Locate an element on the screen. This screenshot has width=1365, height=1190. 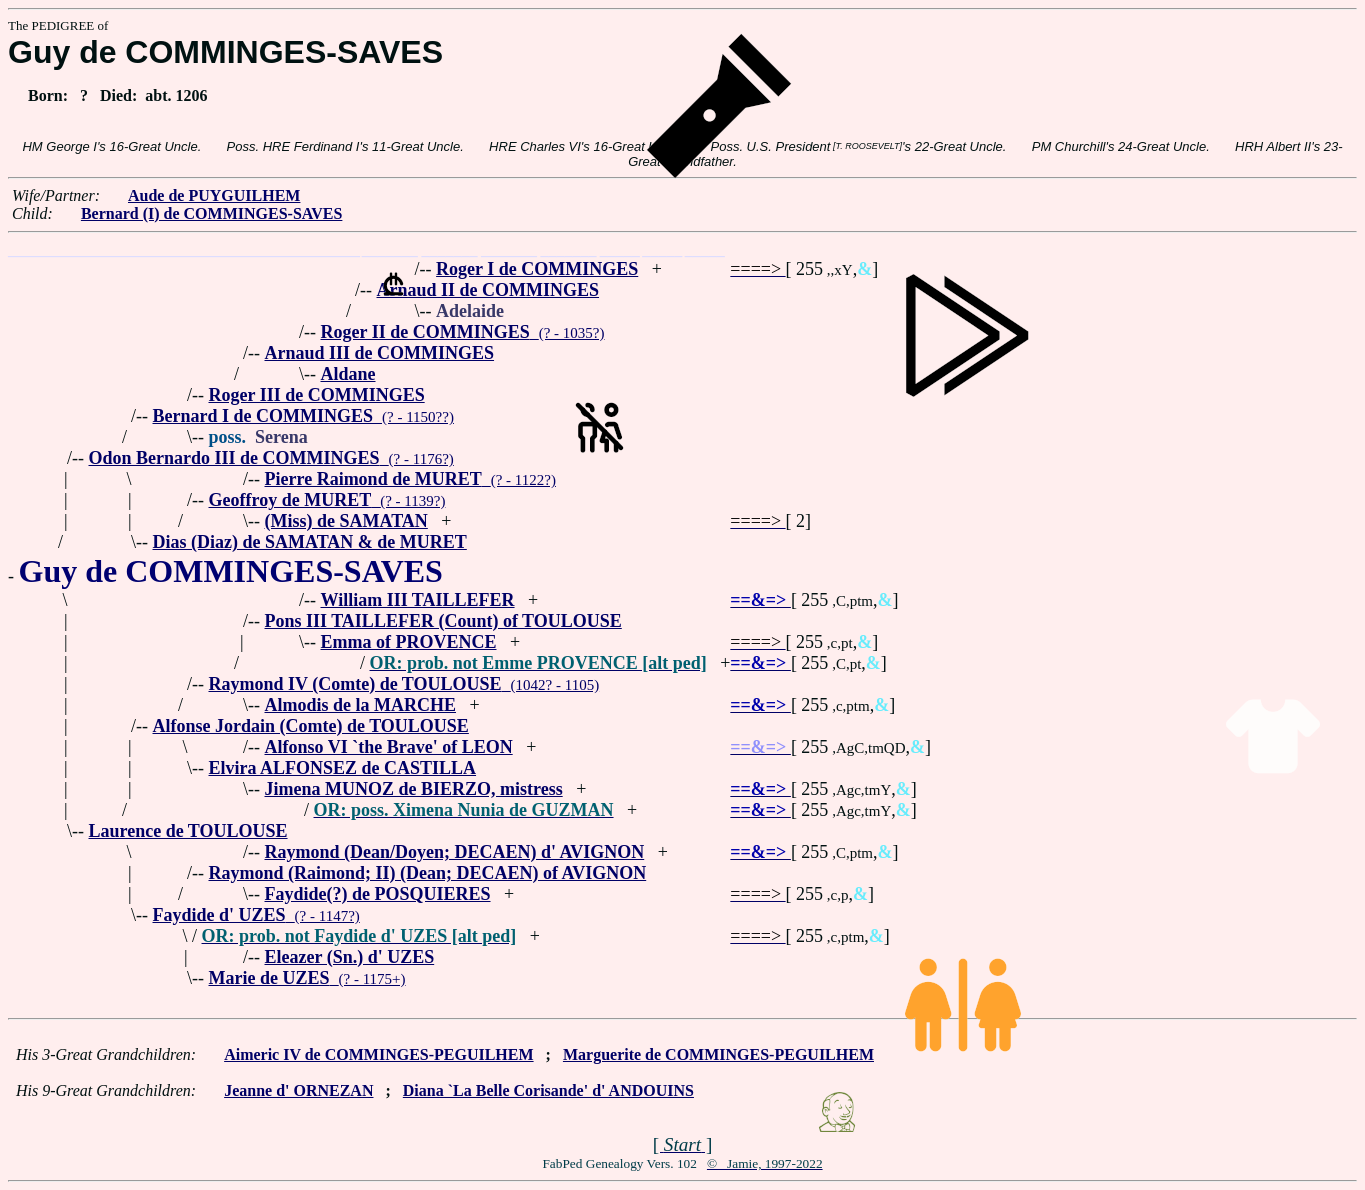
disable friends or social features is located at coordinates (599, 426).